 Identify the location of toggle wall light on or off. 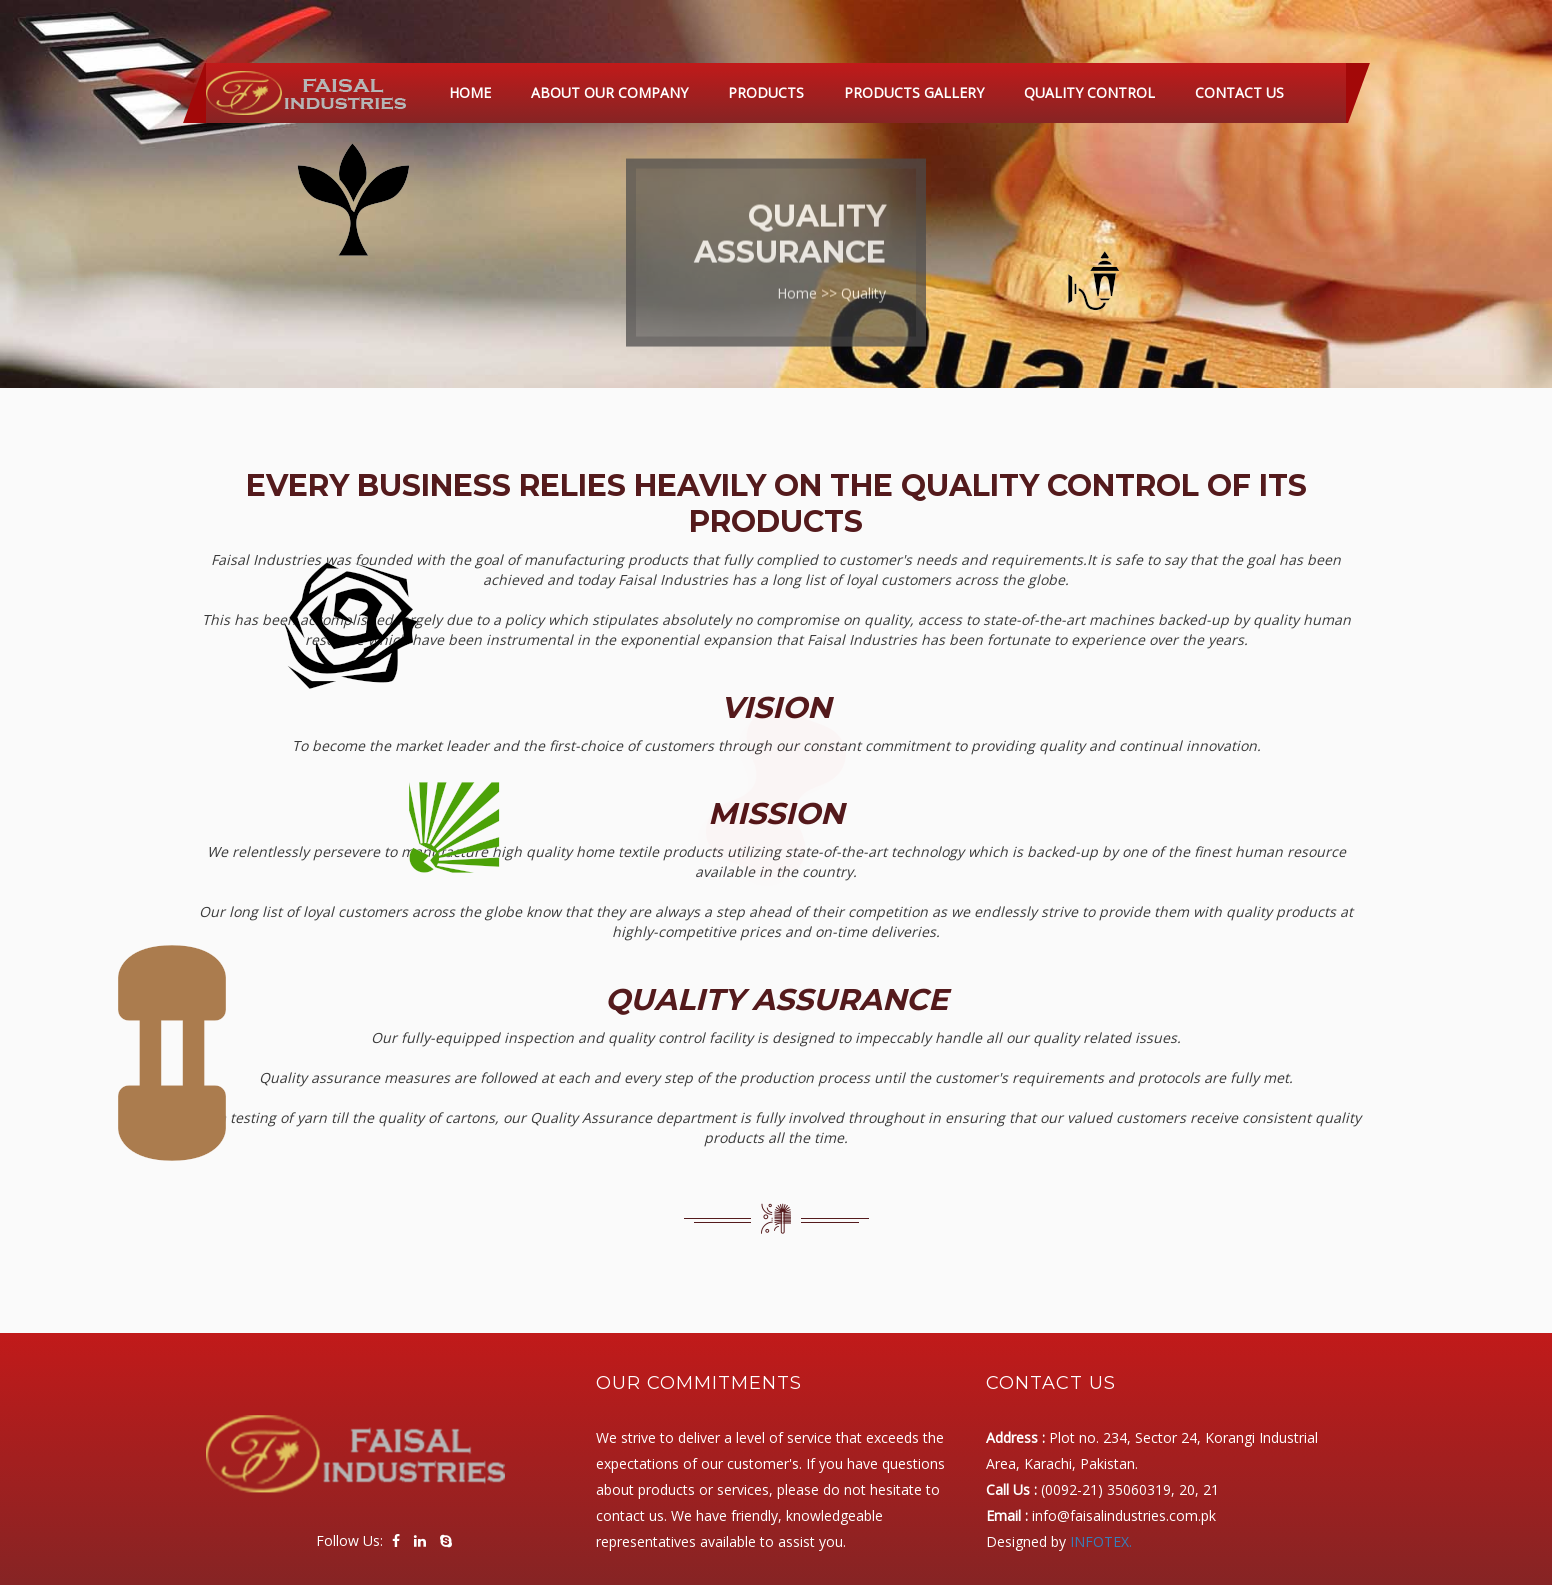
(1098, 280).